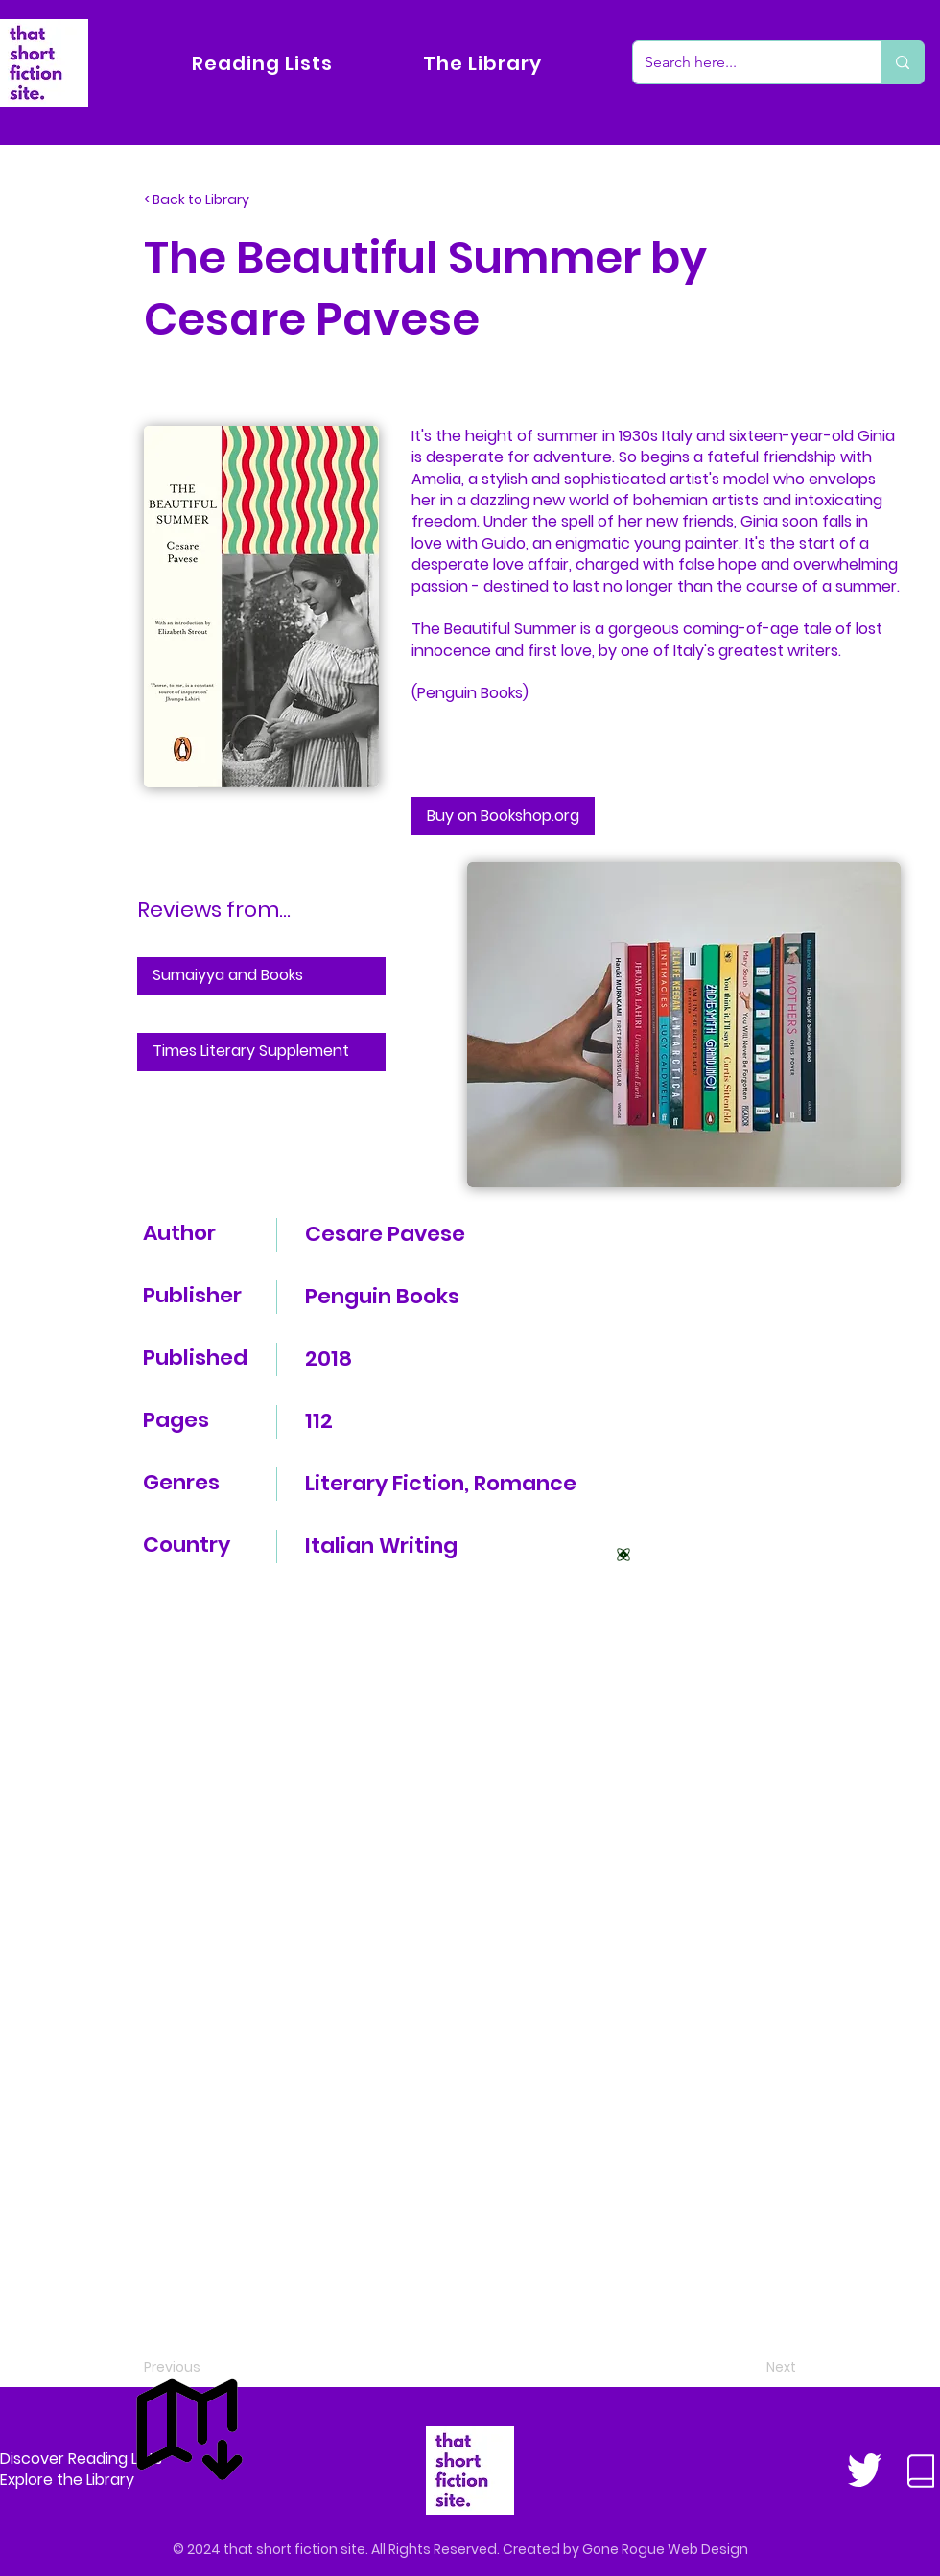 The width and height of the screenshot is (940, 2576). Describe the element at coordinates (187, 2424) in the screenshot. I see `download map for offline use` at that location.